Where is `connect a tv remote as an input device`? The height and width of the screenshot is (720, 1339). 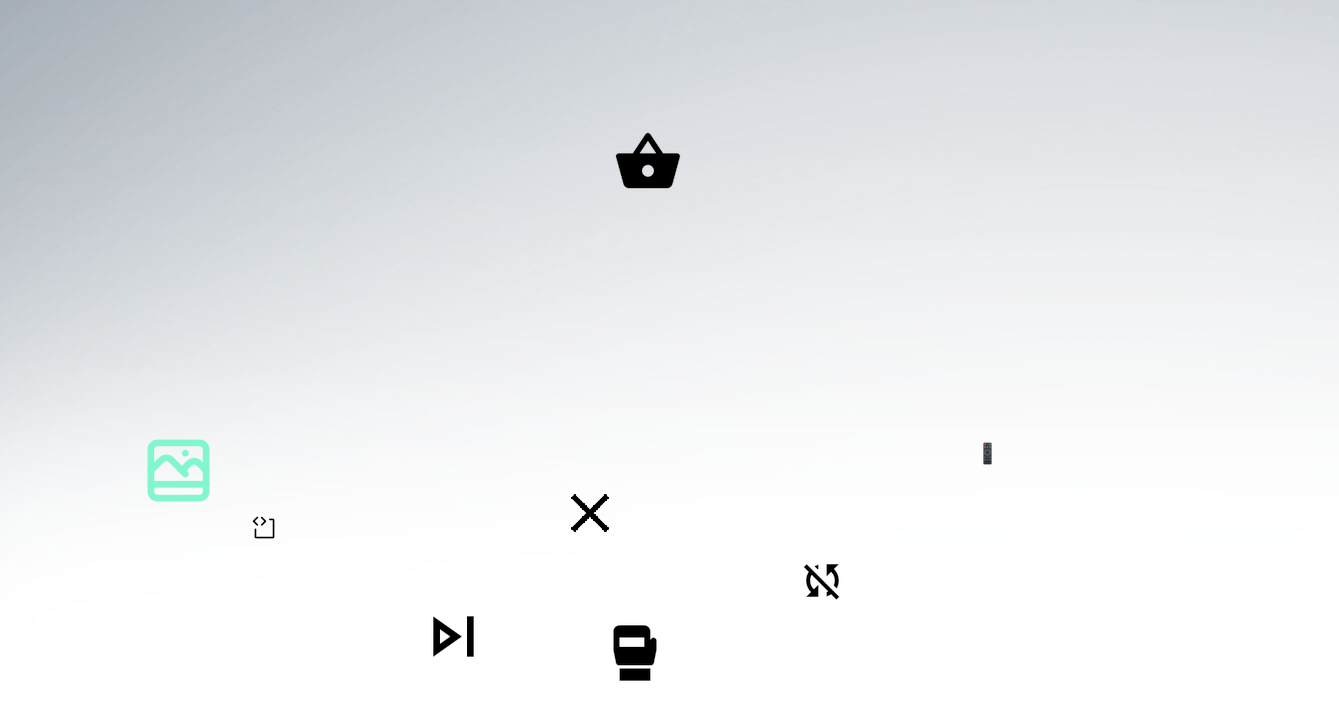 connect a tv remote as an input device is located at coordinates (987, 453).